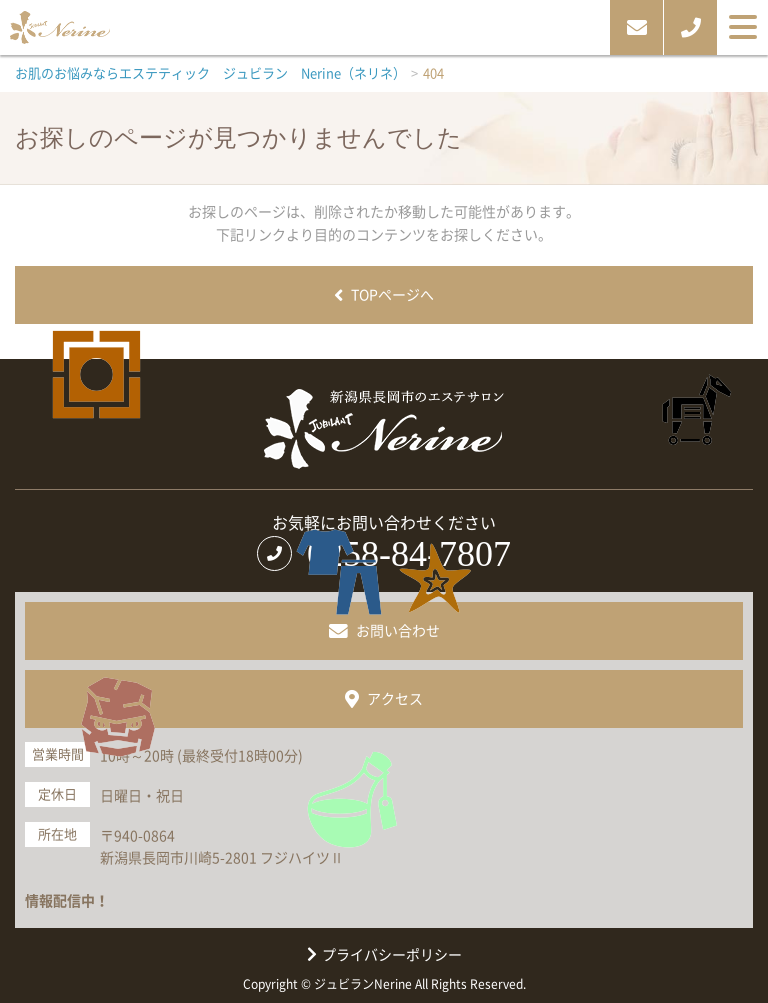  What do you see at coordinates (339, 572) in the screenshot?
I see `browse clothing items or wardrobe` at bounding box center [339, 572].